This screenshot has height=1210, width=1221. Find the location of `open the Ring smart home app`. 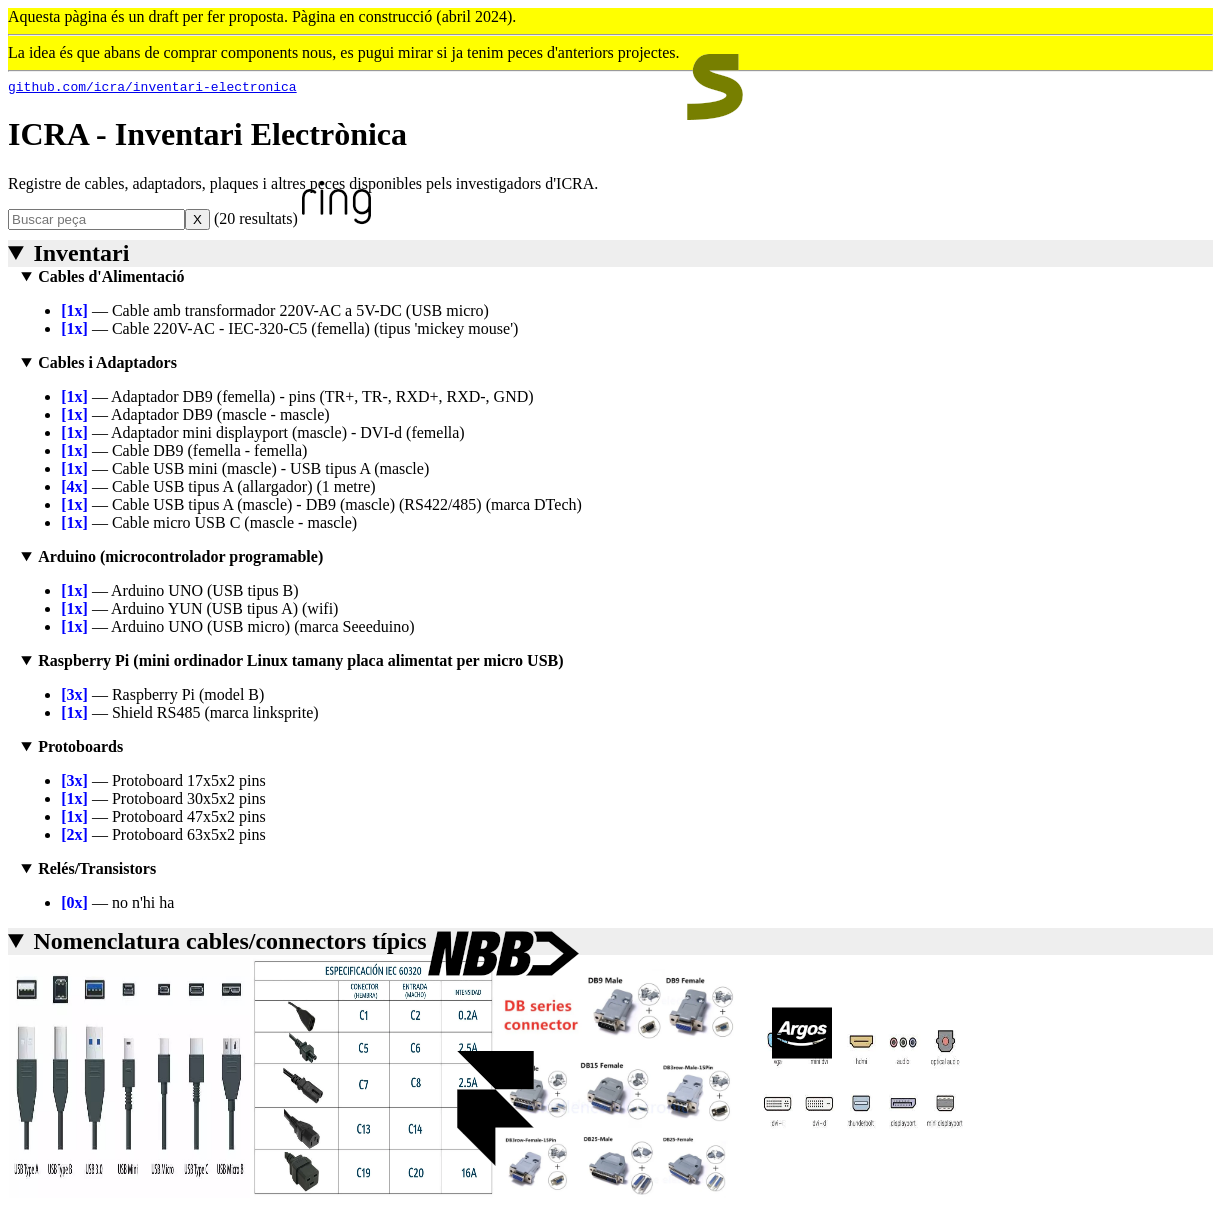

open the Ring smart home app is located at coordinates (336, 202).